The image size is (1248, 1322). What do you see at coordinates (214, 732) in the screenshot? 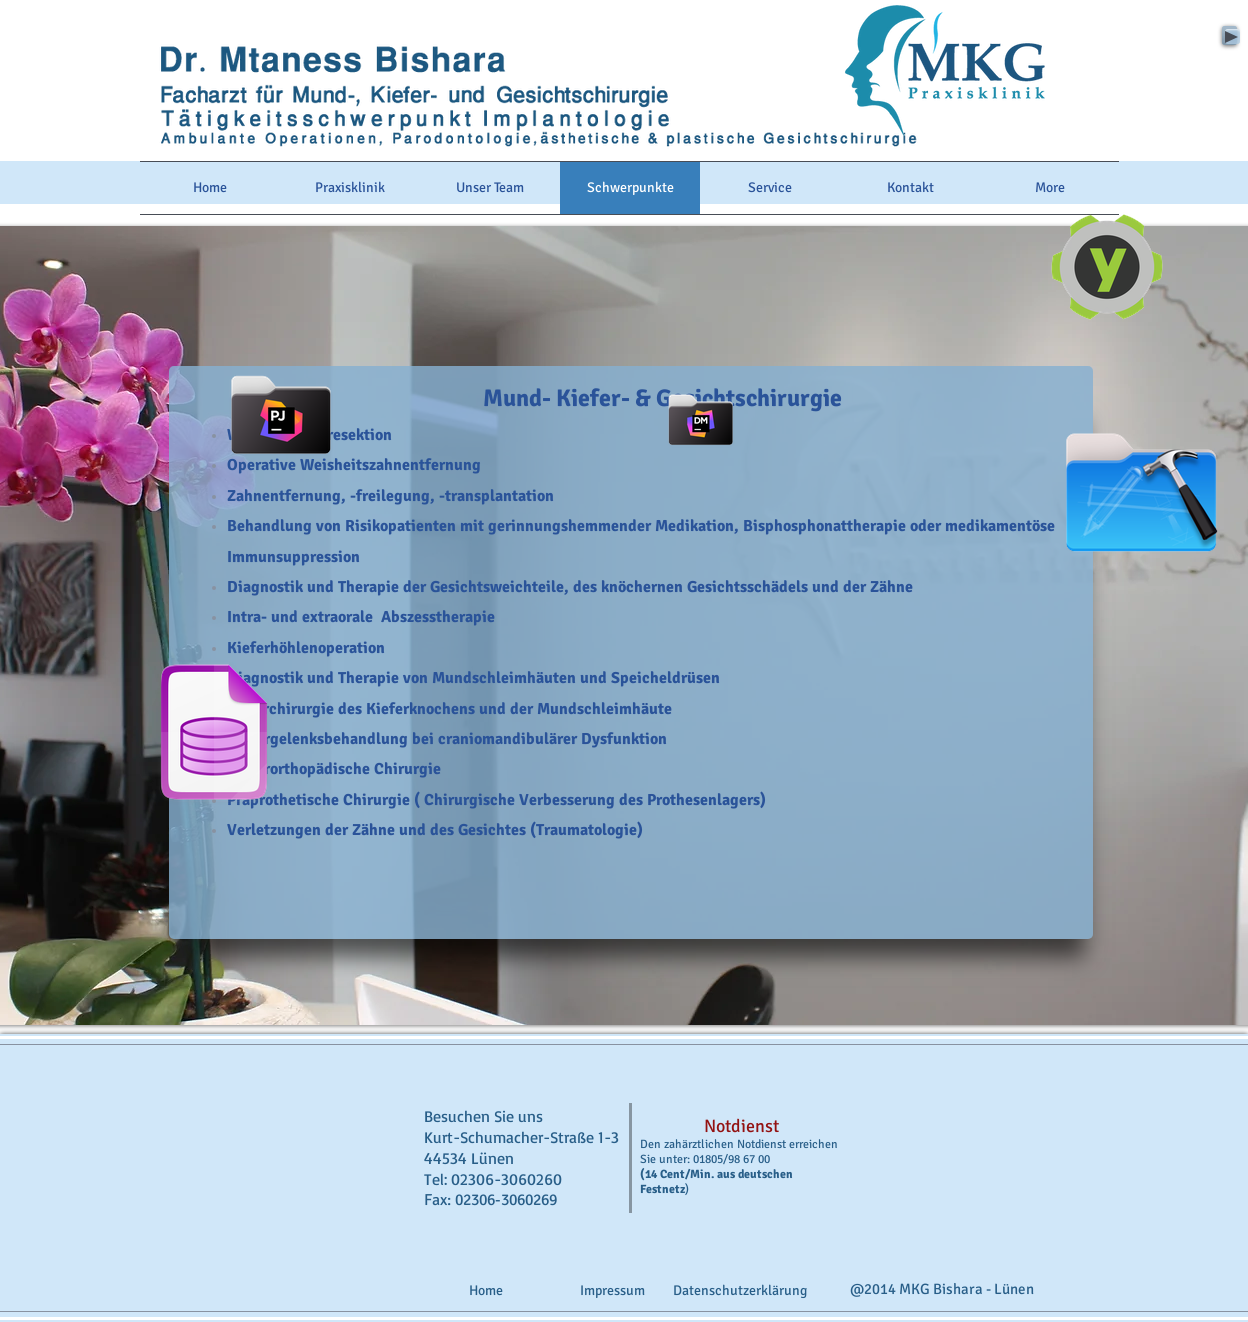
I see `open a database template file` at bounding box center [214, 732].